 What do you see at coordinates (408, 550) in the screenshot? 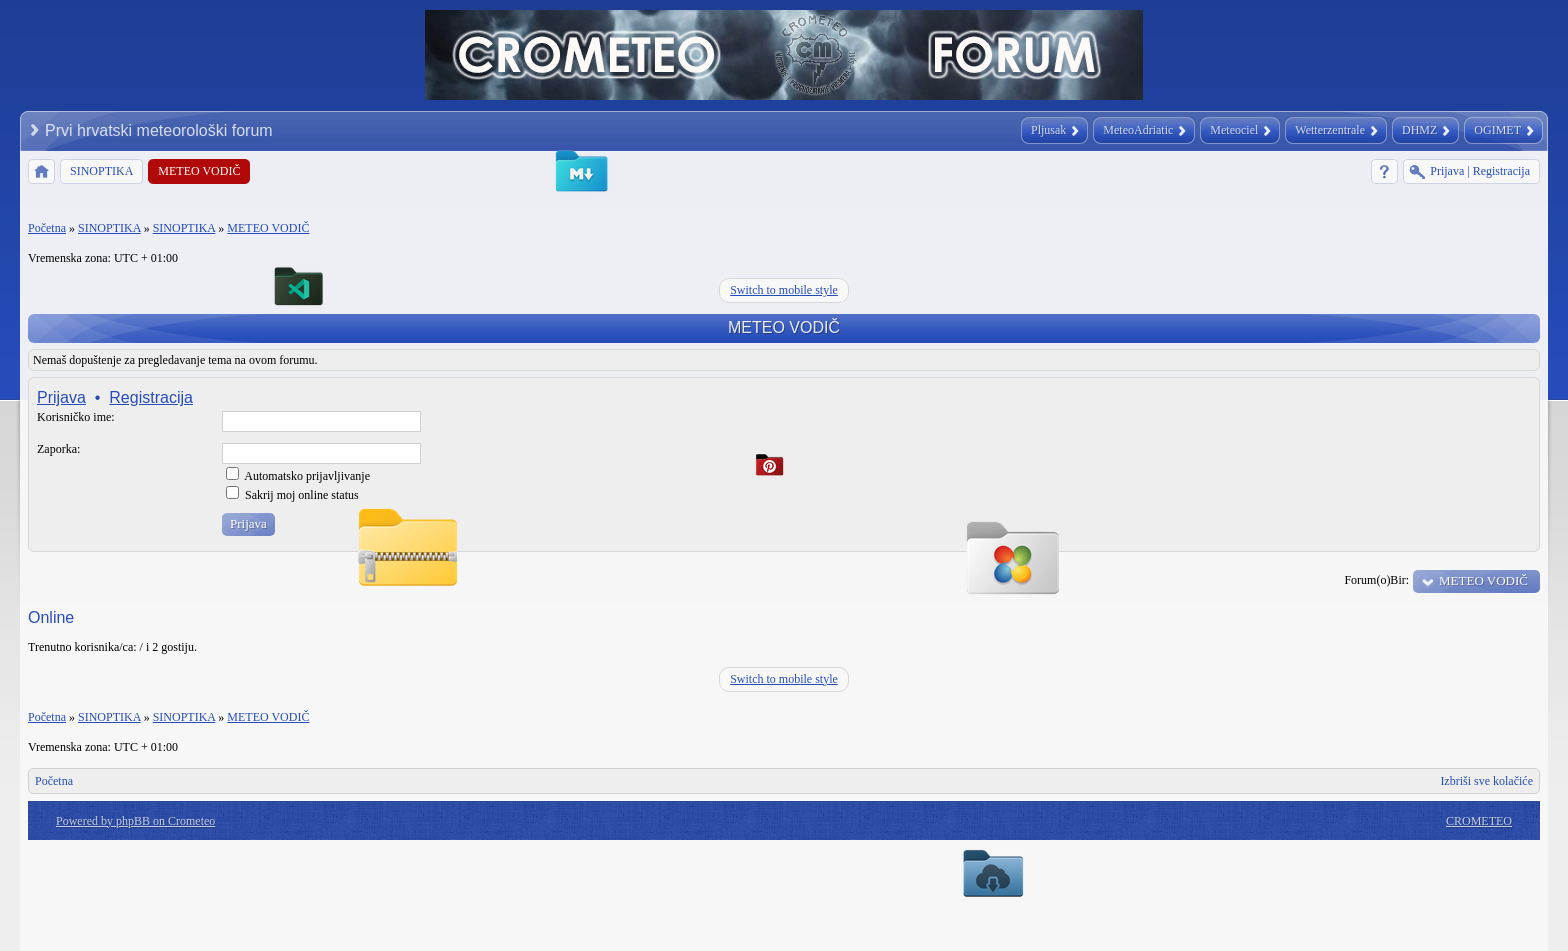
I see `open a compressed zip folder` at bounding box center [408, 550].